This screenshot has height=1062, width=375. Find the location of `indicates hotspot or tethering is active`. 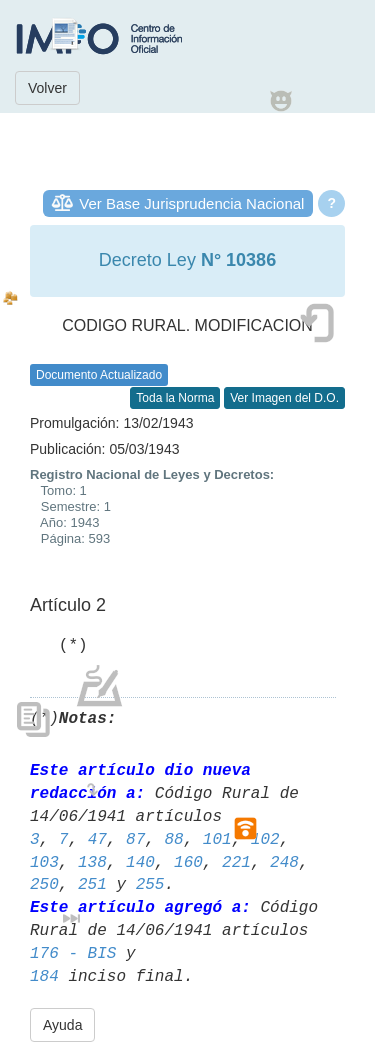

indicates hotspot or tethering is active is located at coordinates (245, 828).